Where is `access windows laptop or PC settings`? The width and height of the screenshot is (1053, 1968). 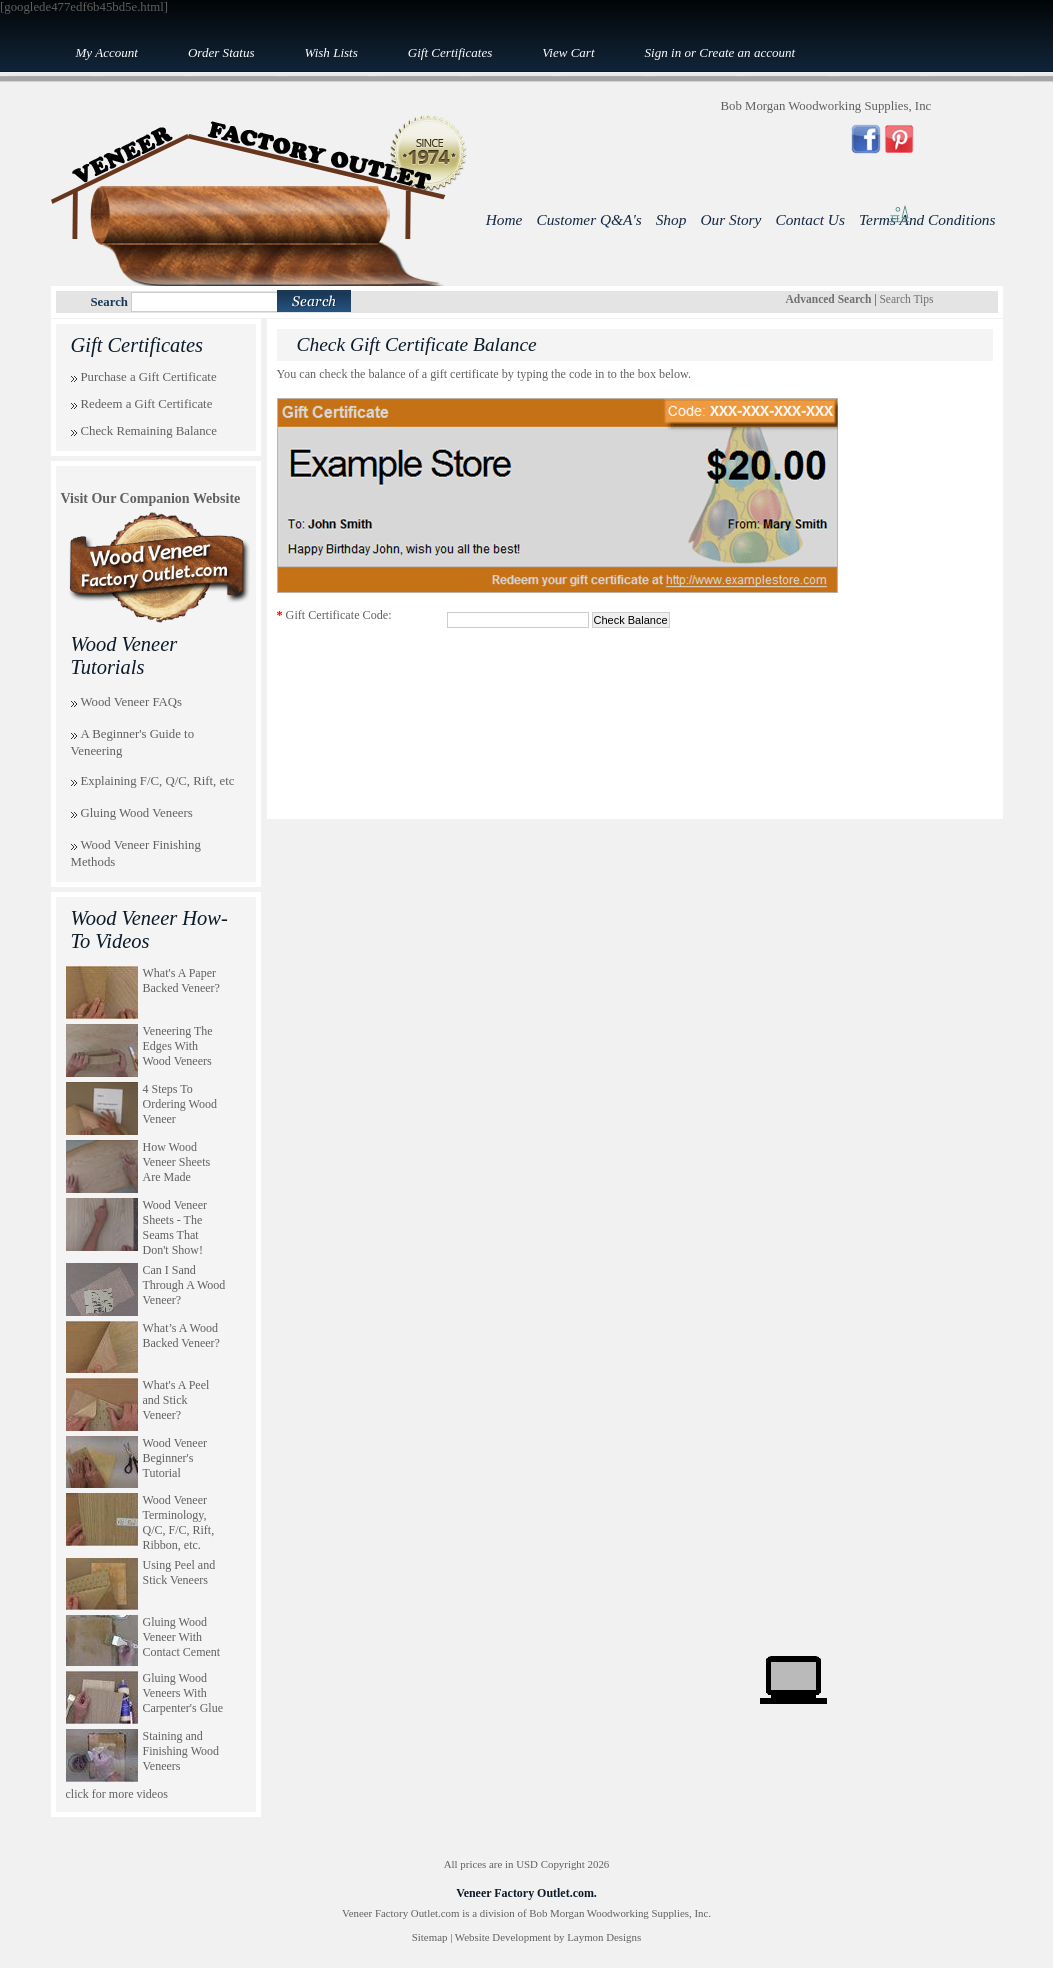 access windows laptop or PC settings is located at coordinates (793, 1681).